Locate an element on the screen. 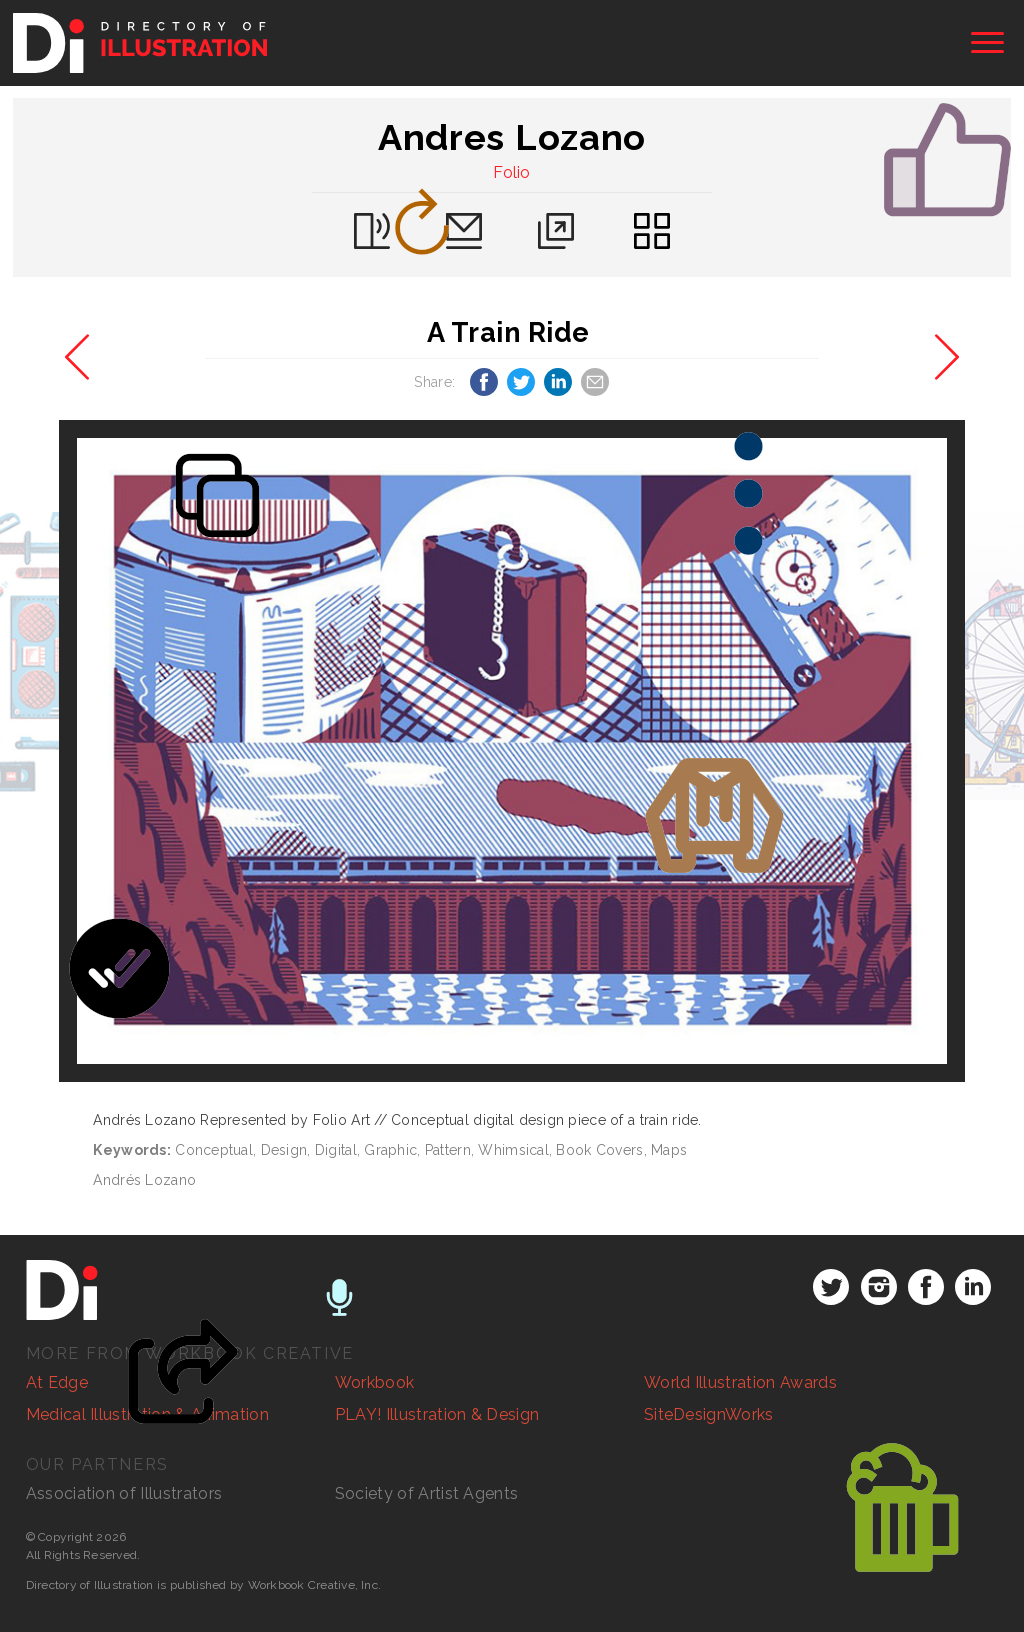 The height and width of the screenshot is (1632, 1024). like or approve content is located at coordinates (947, 166).